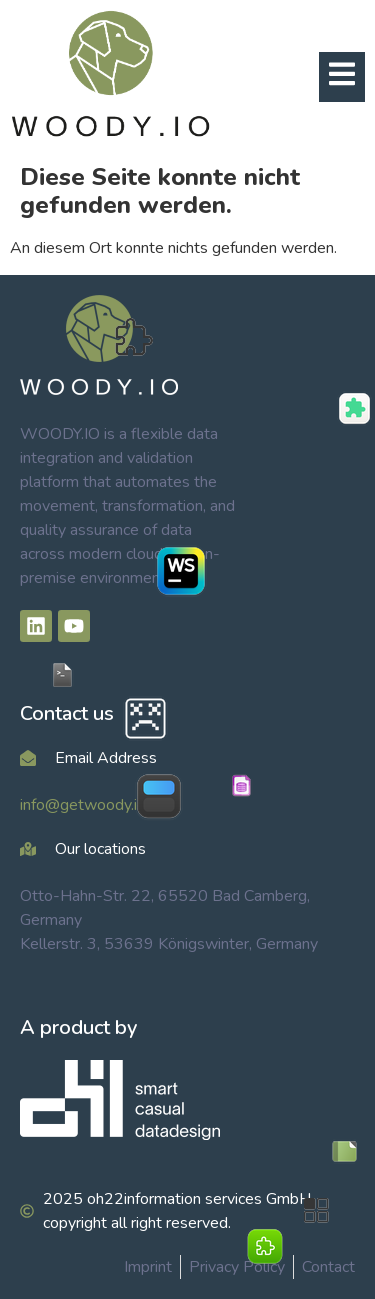 The width and height of the screenshot is (375, 1299). What do you see at coordinates (145, 718) in the screenshot?
I see `system crash or error report notification` at bounding box center [145, 718].